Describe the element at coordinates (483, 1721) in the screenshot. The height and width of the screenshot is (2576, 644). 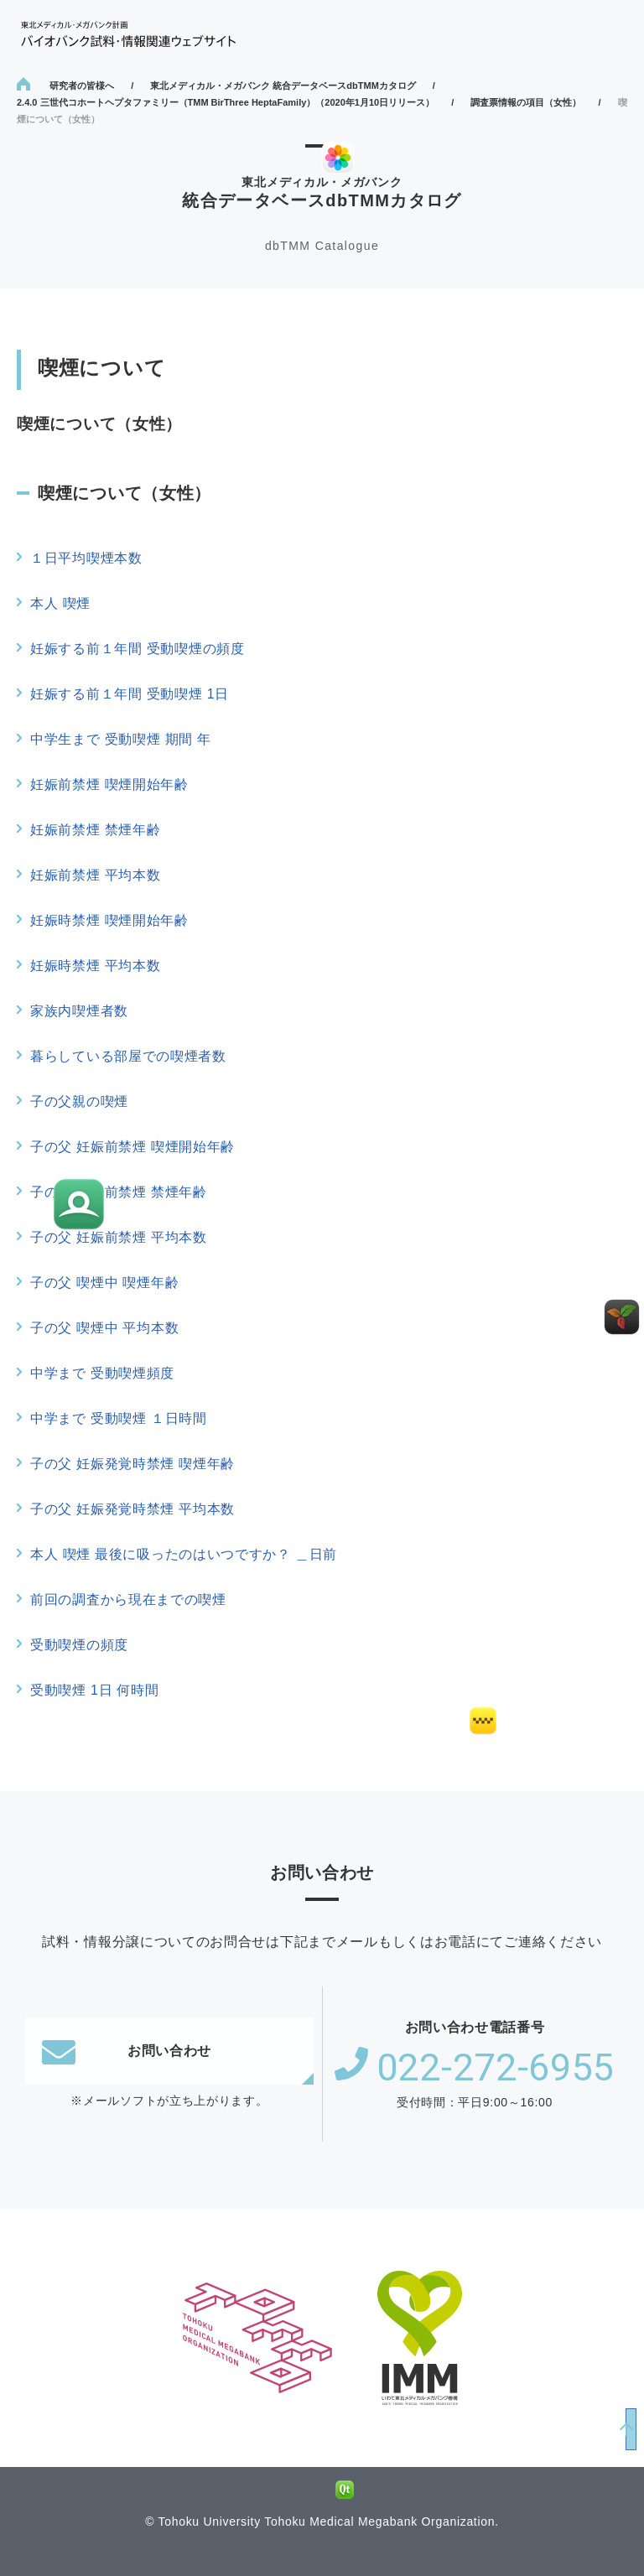
I see `open taxi or ride-hailing app` at that location.